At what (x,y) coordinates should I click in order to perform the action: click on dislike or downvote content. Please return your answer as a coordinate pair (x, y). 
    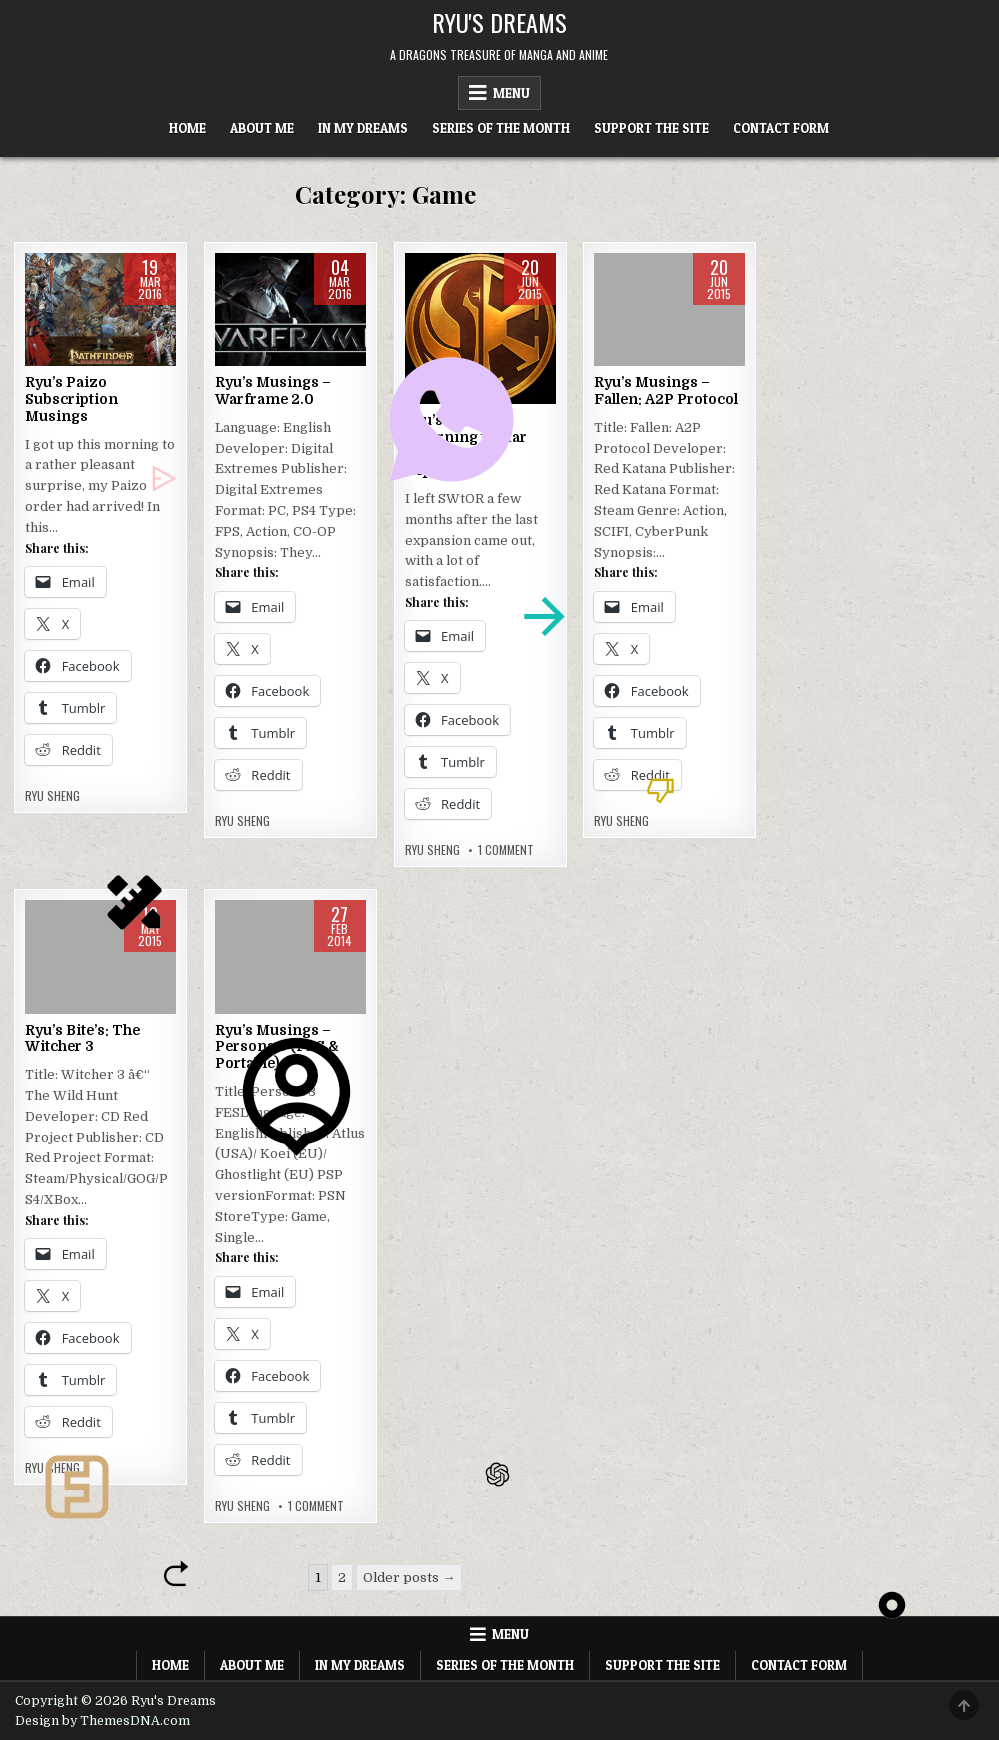
    Looking at the image, I should click on (660, 789).